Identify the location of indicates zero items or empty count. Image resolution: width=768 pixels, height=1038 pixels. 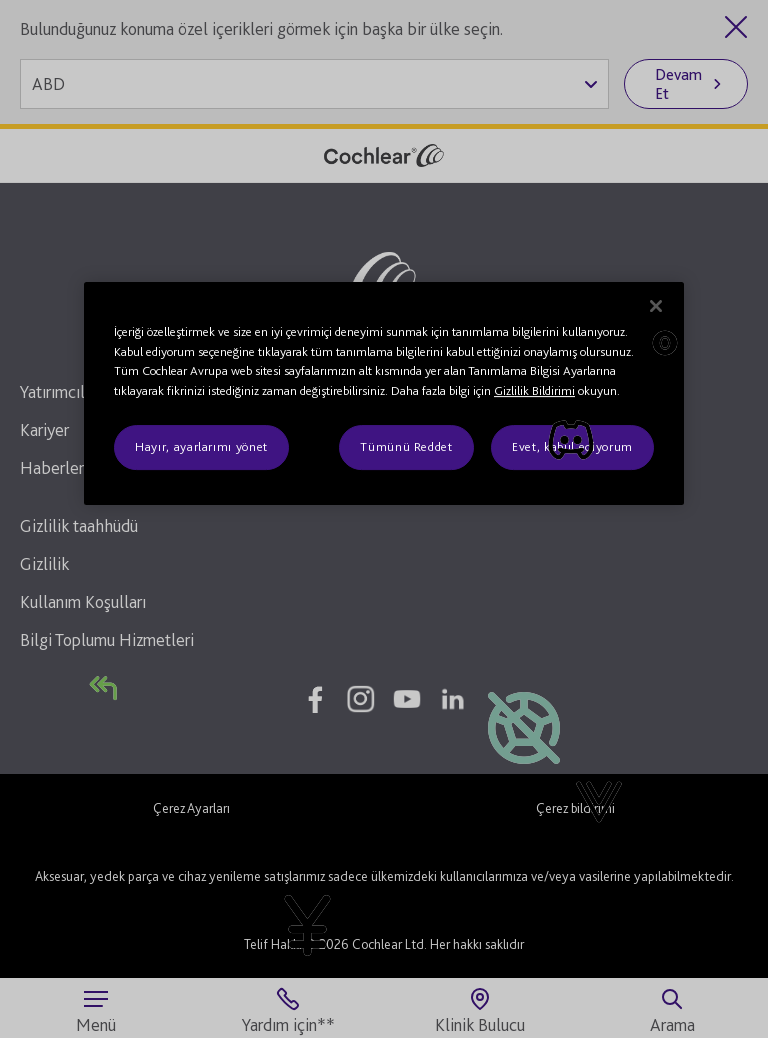
(665, 343).